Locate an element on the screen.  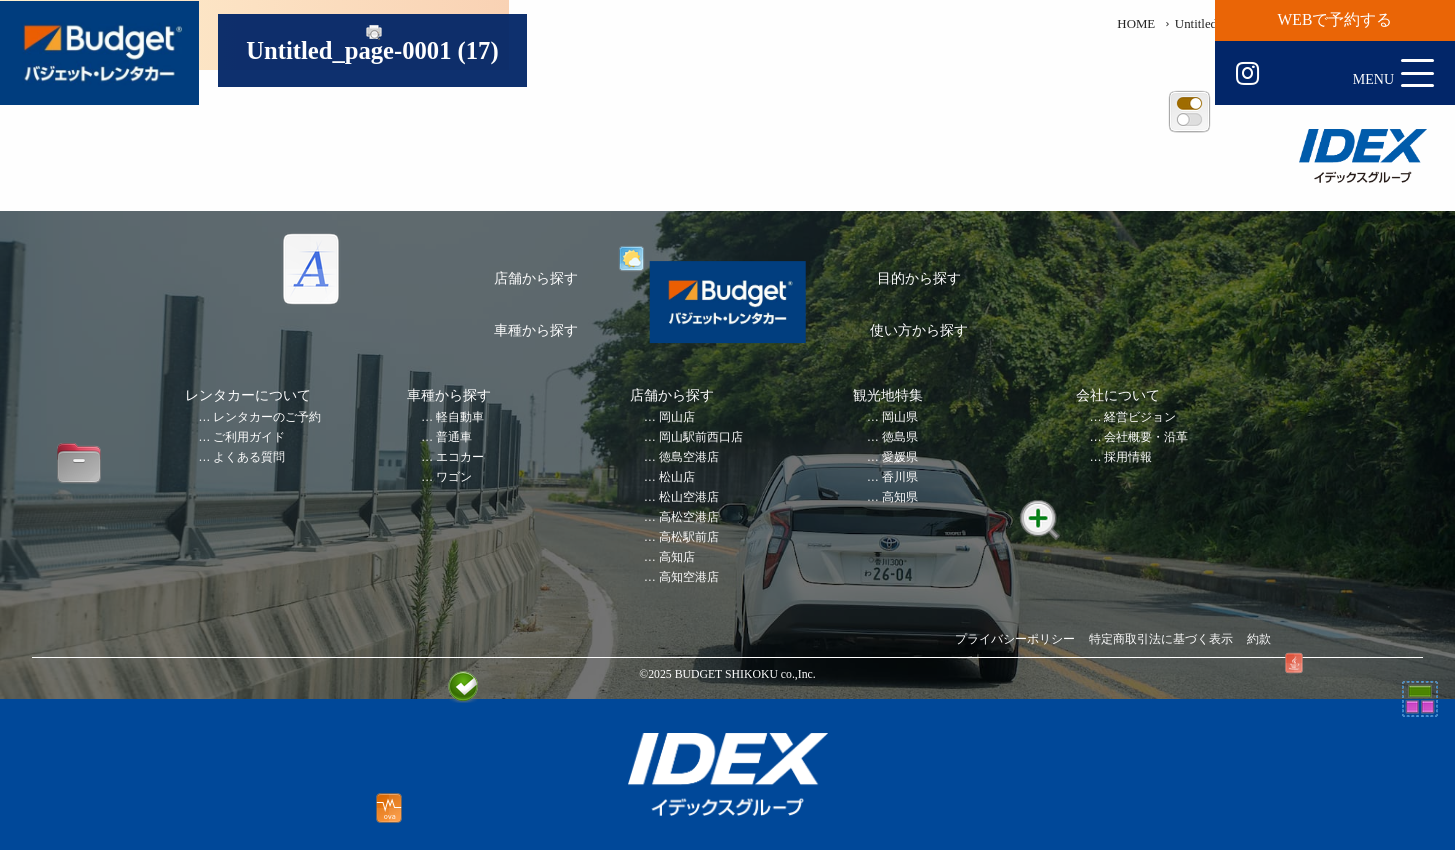
open gnome tweaks to customize desktop settings is located at coordinates (1189, 111).